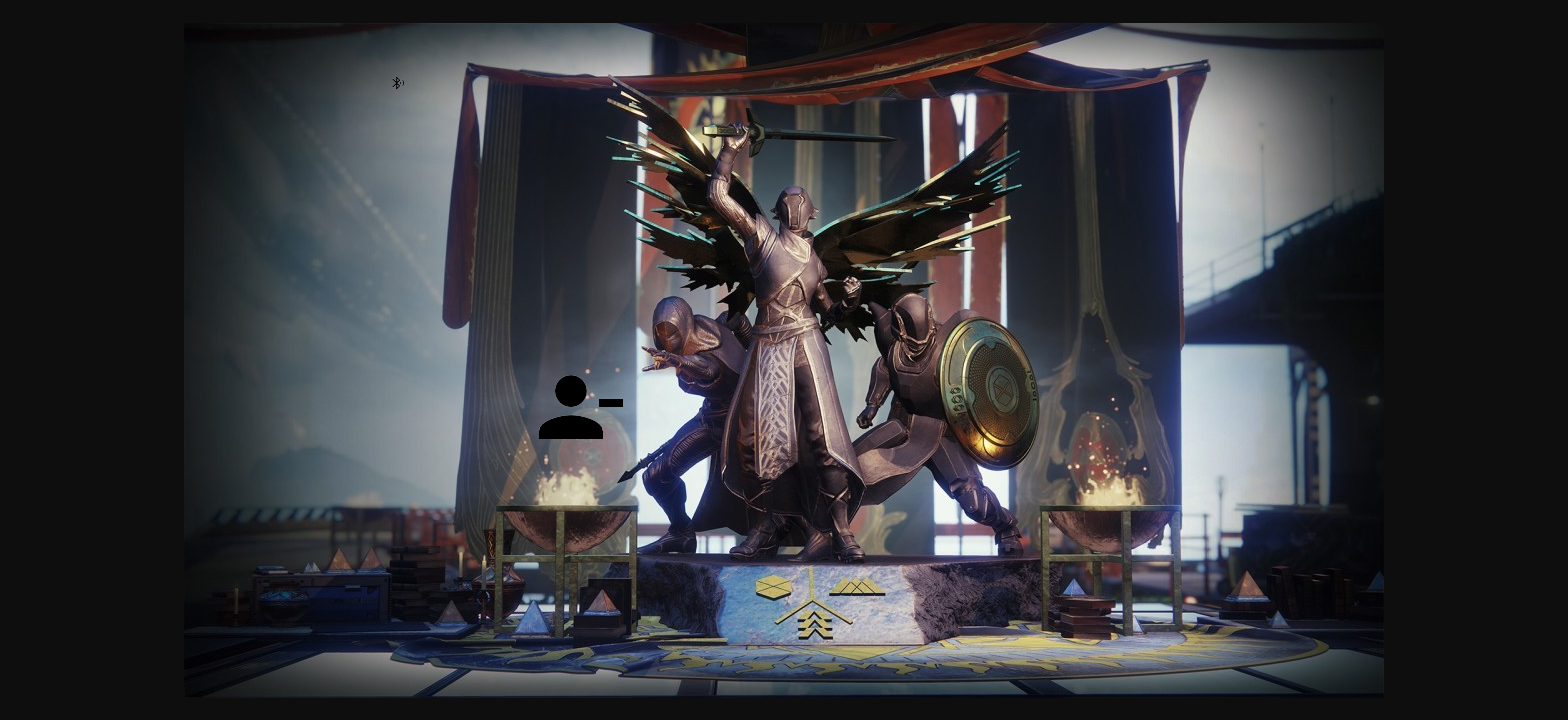  What do you see at coordinates (579, 407) in the screenshot?
I see `remove a contact or user from your list` at bounding box center [579, 407].